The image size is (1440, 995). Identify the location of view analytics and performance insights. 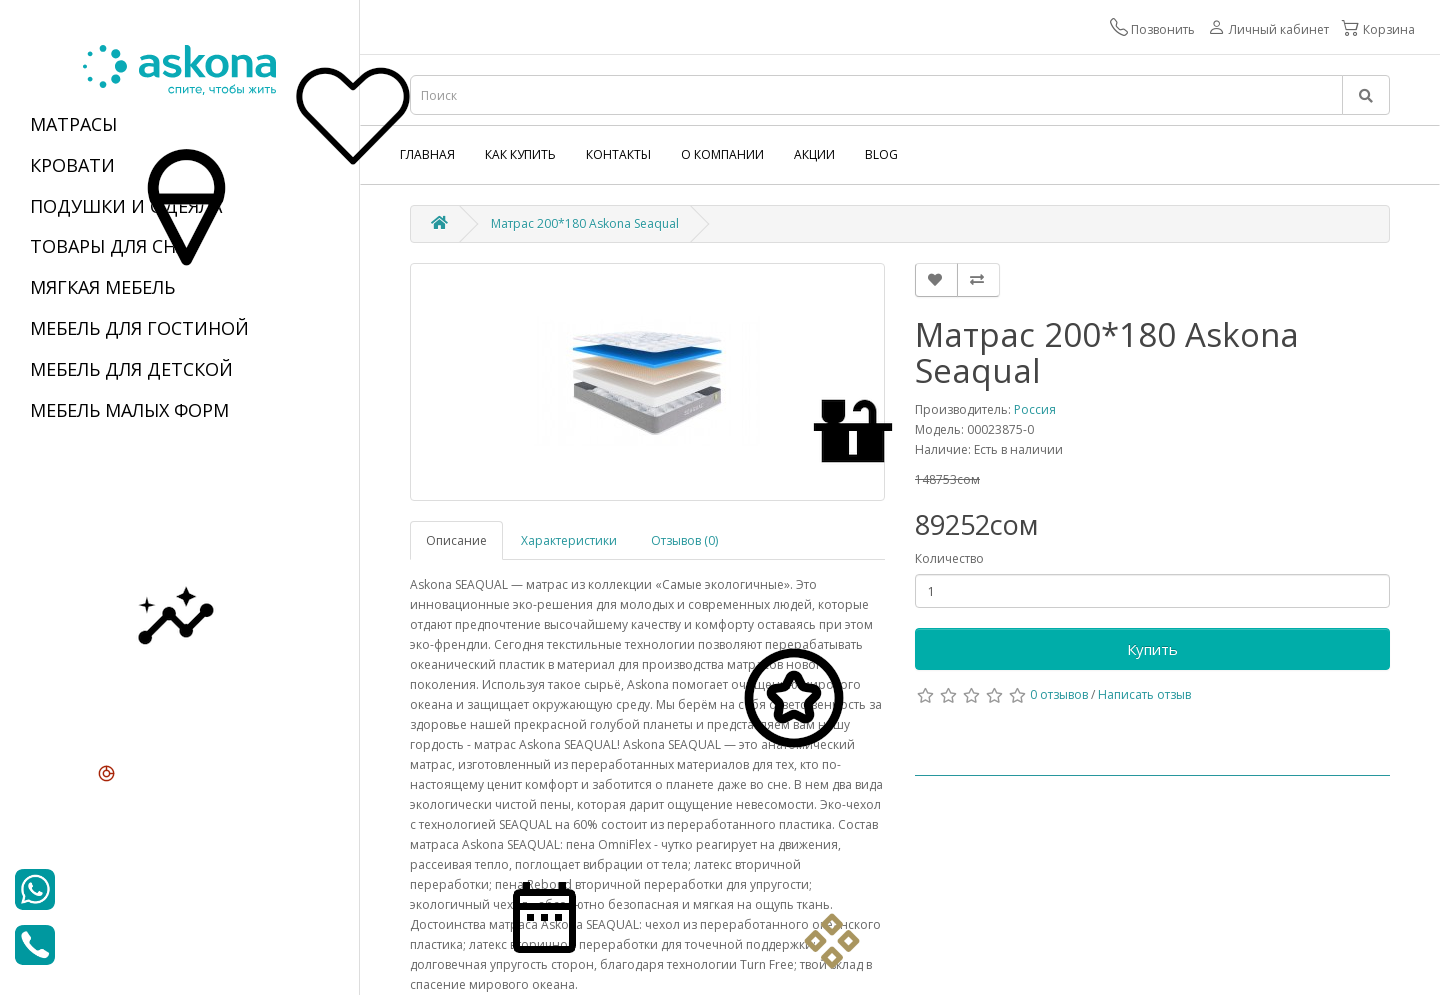
(176, 617).